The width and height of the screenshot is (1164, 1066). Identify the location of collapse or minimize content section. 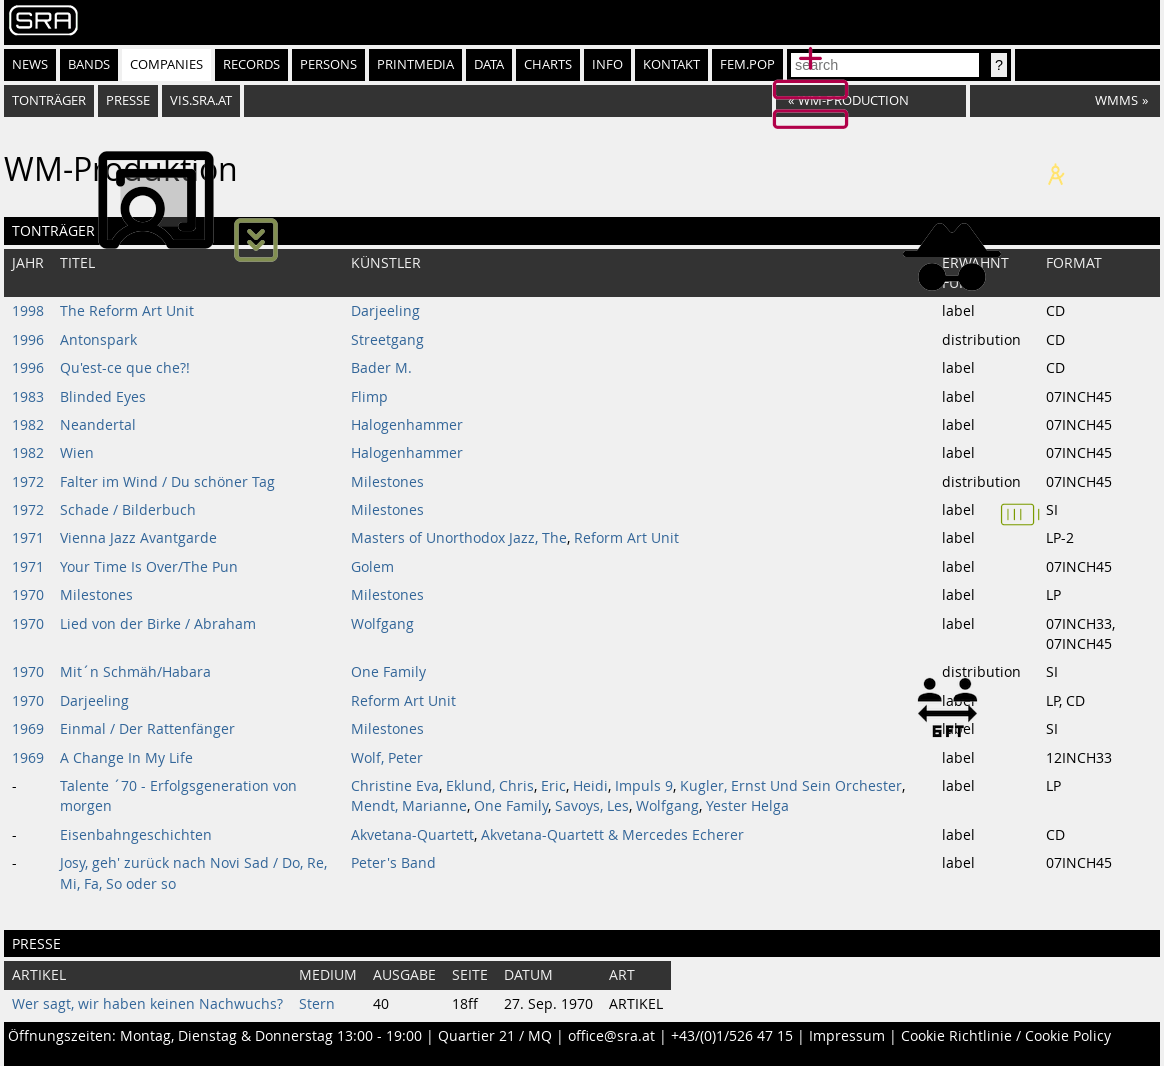
(256, 240).